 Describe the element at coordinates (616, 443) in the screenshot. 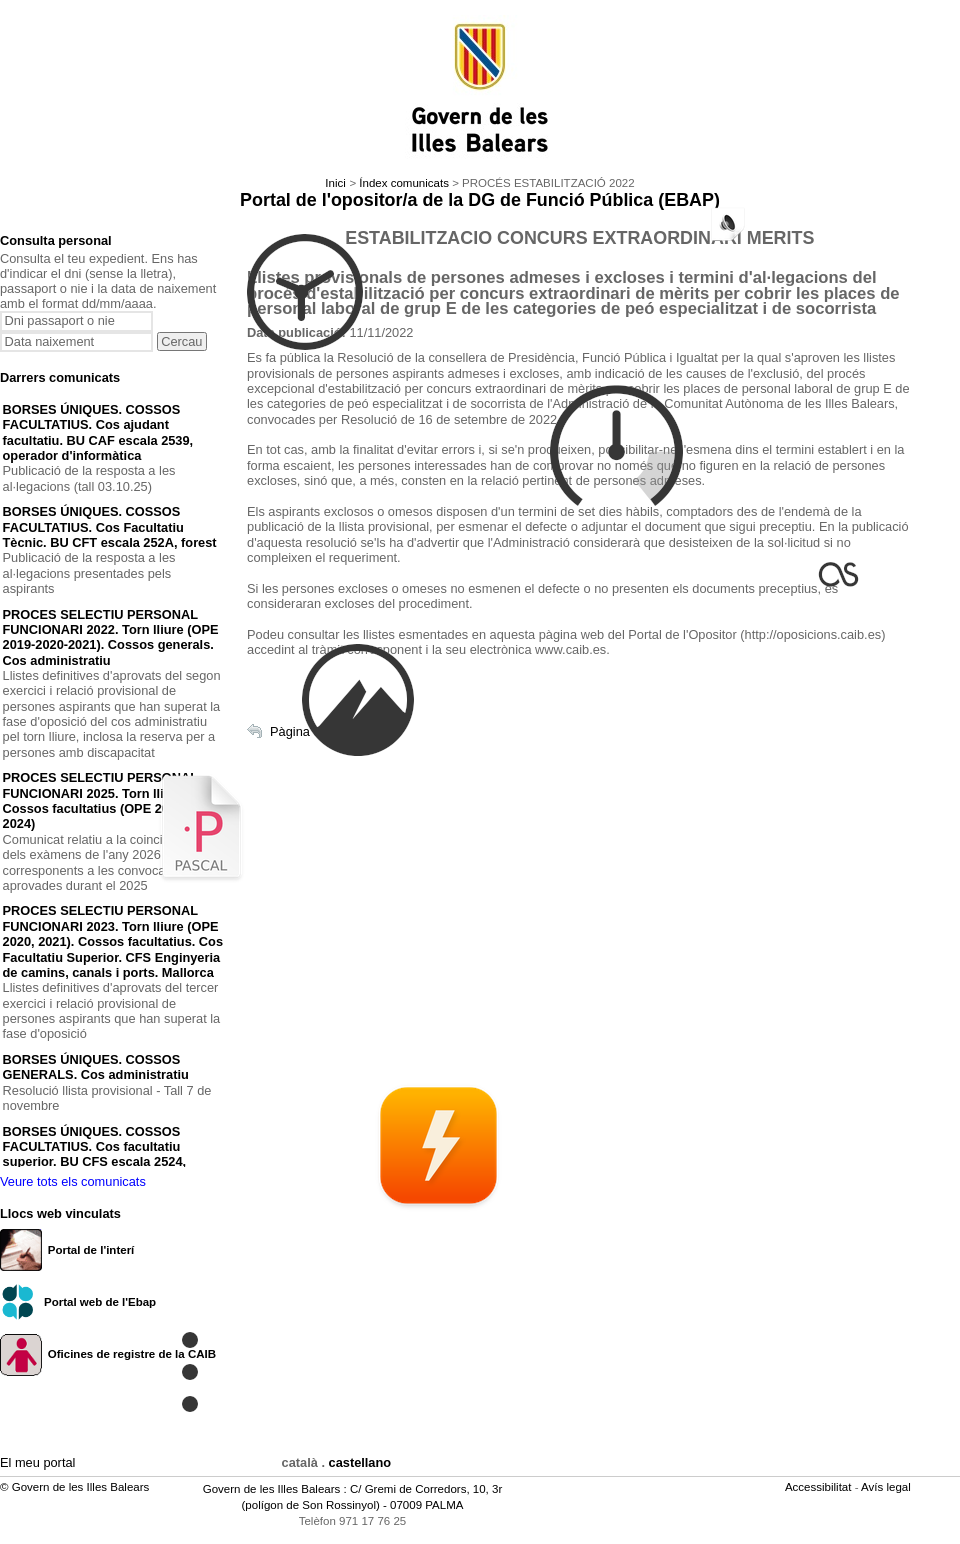

I see `view system performance metrics` at that location.